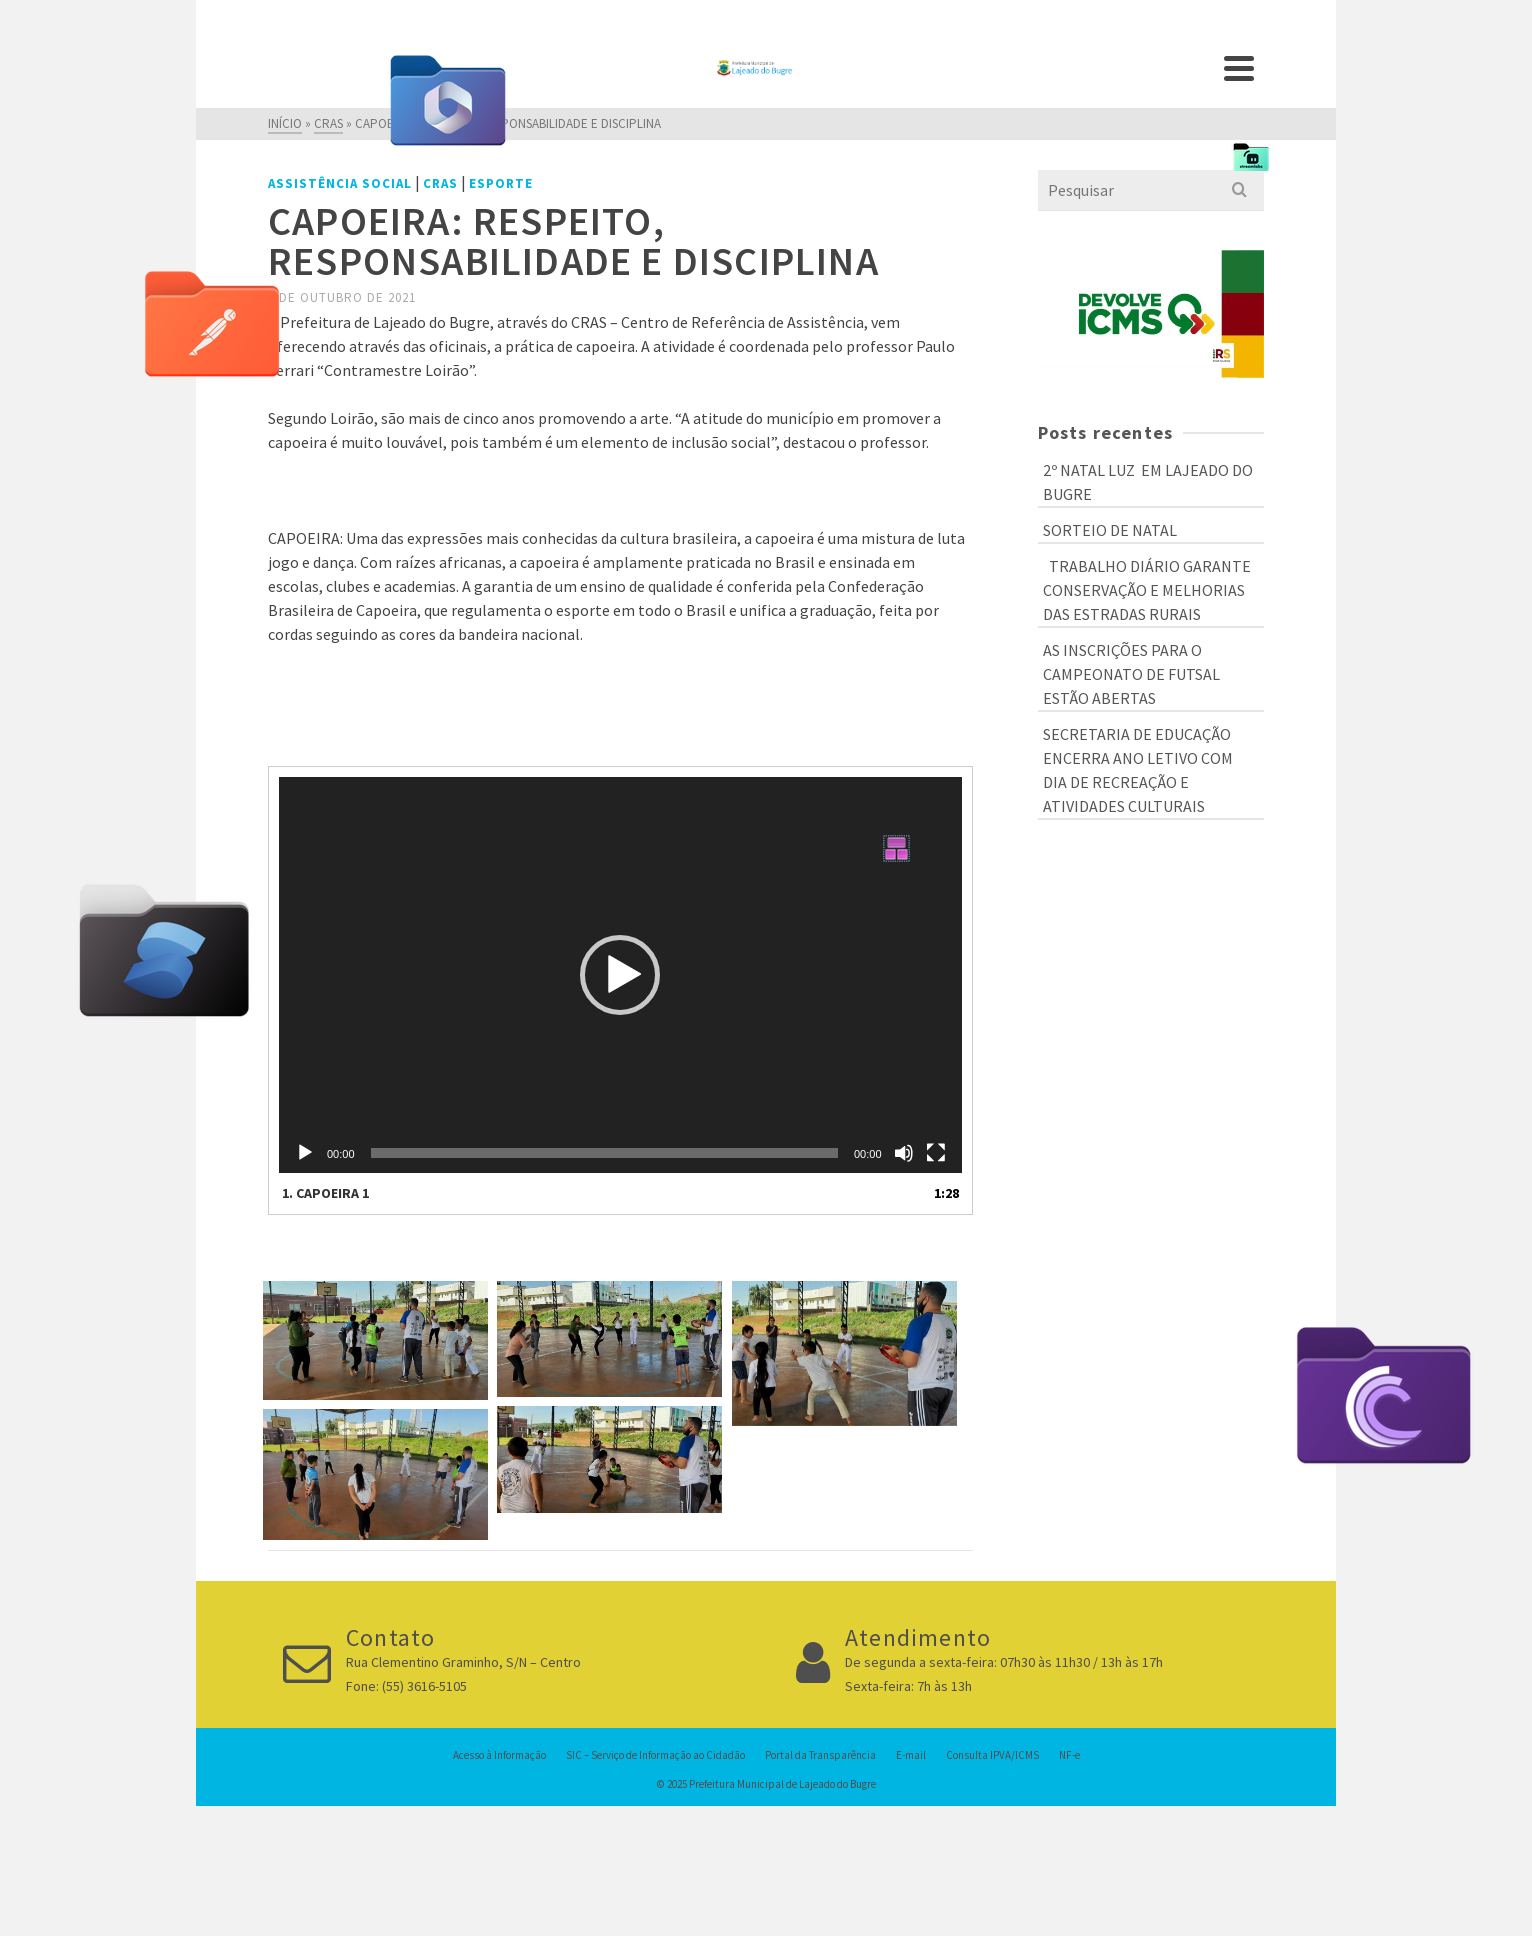  I want to click on open Microsoft 365 files folder, so click(447, 103).